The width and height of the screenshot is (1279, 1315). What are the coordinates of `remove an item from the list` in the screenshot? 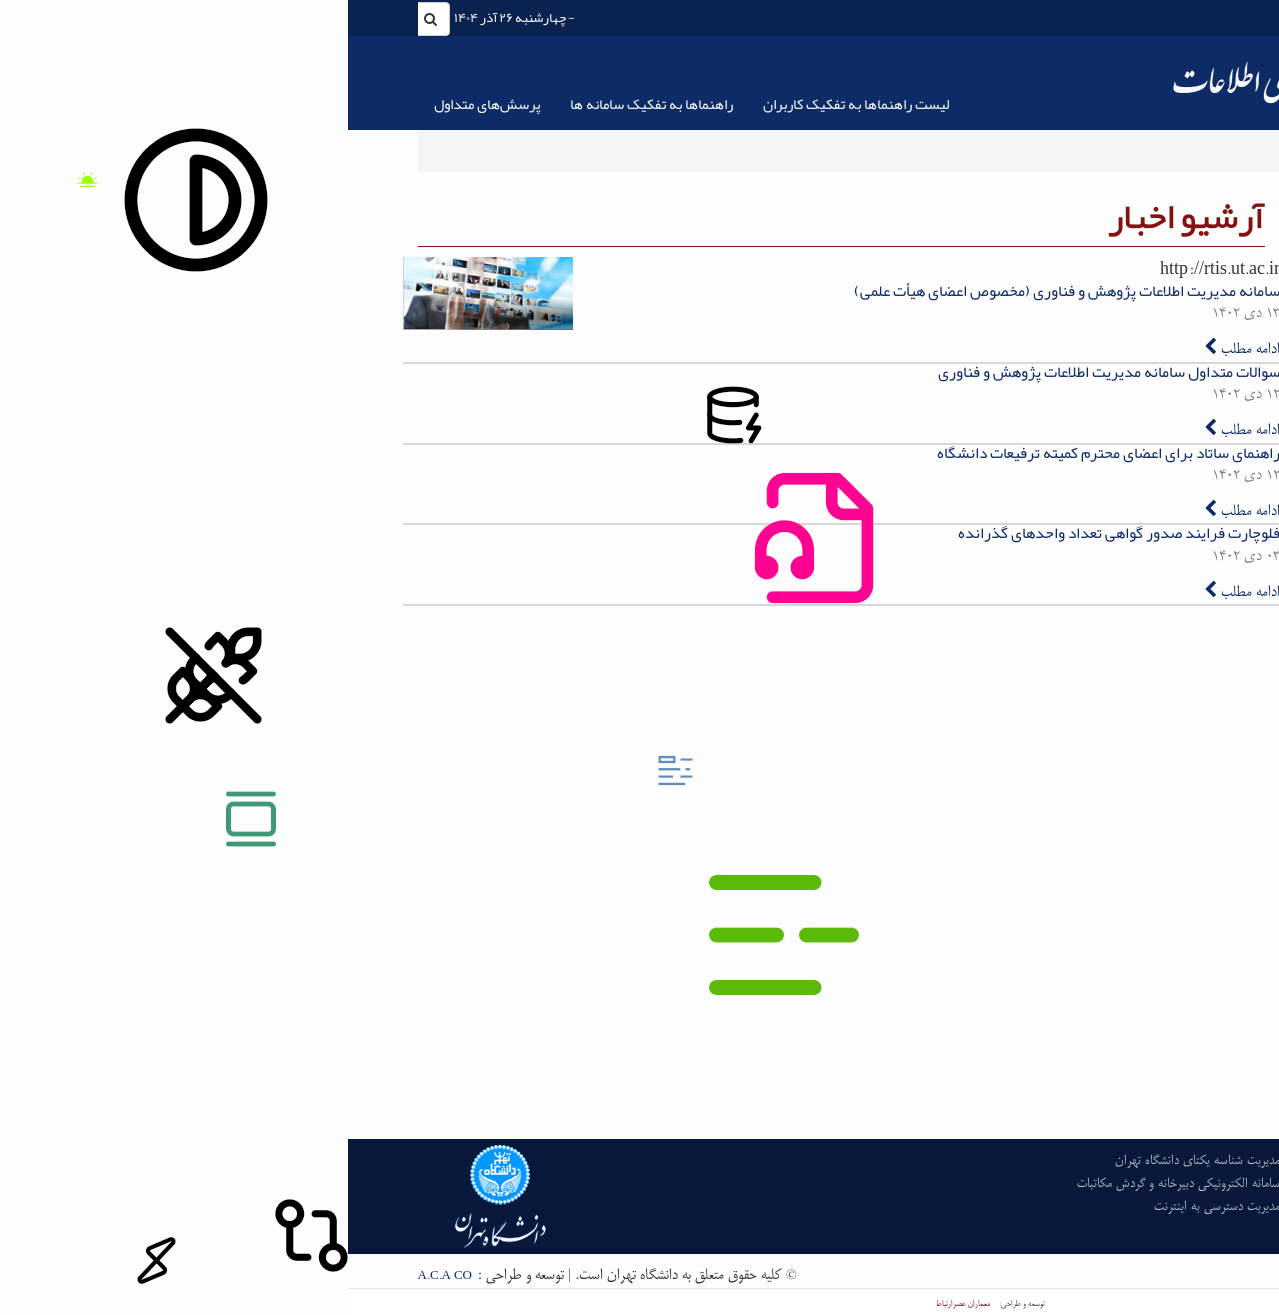 It's located at (784, 935).